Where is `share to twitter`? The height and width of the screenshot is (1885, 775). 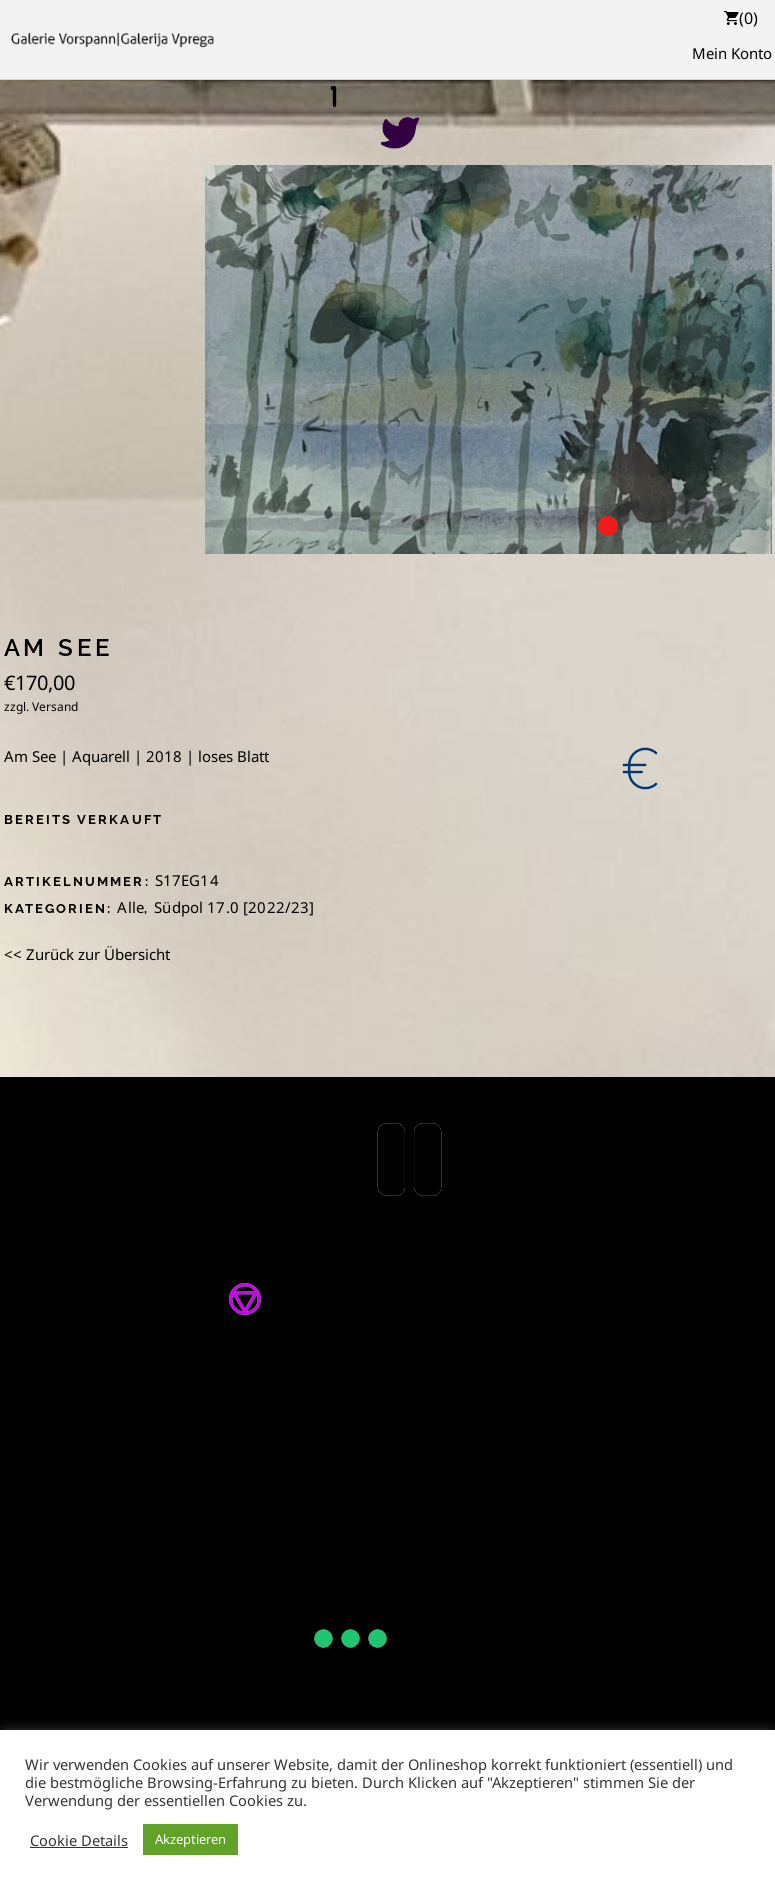 share to twitter is located at coordinates (400, 133).